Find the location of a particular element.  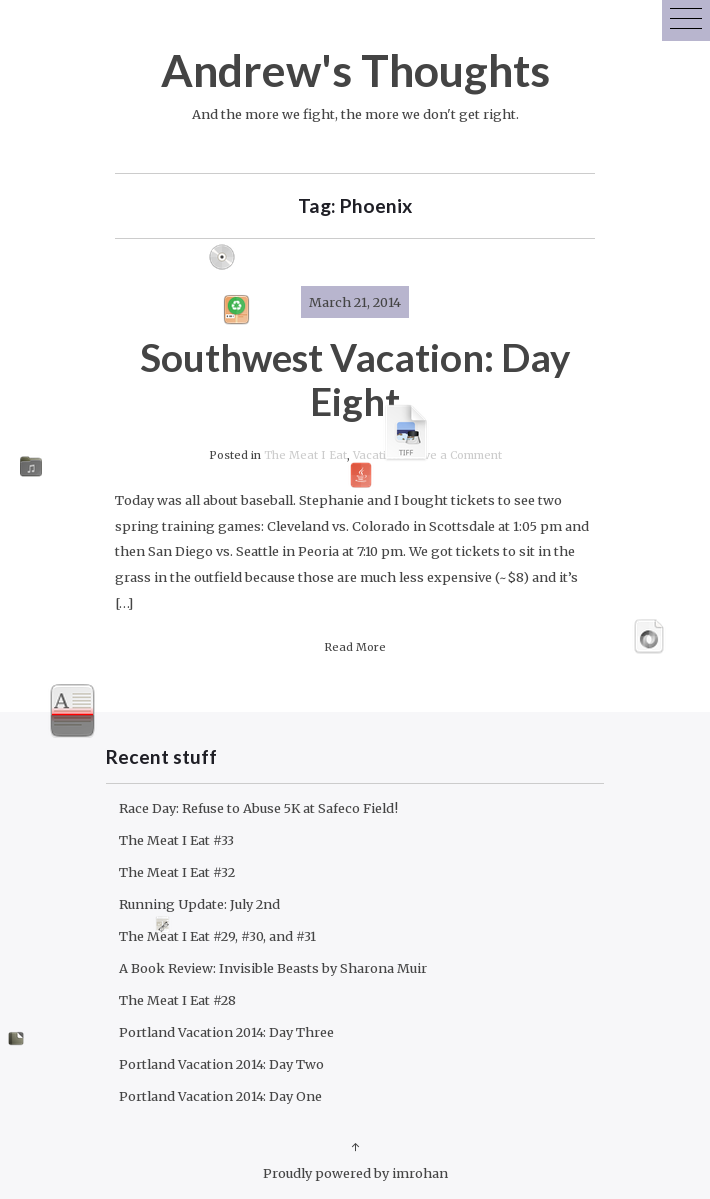

system is cleaning up unused packages is located at coordinates (236, 309).